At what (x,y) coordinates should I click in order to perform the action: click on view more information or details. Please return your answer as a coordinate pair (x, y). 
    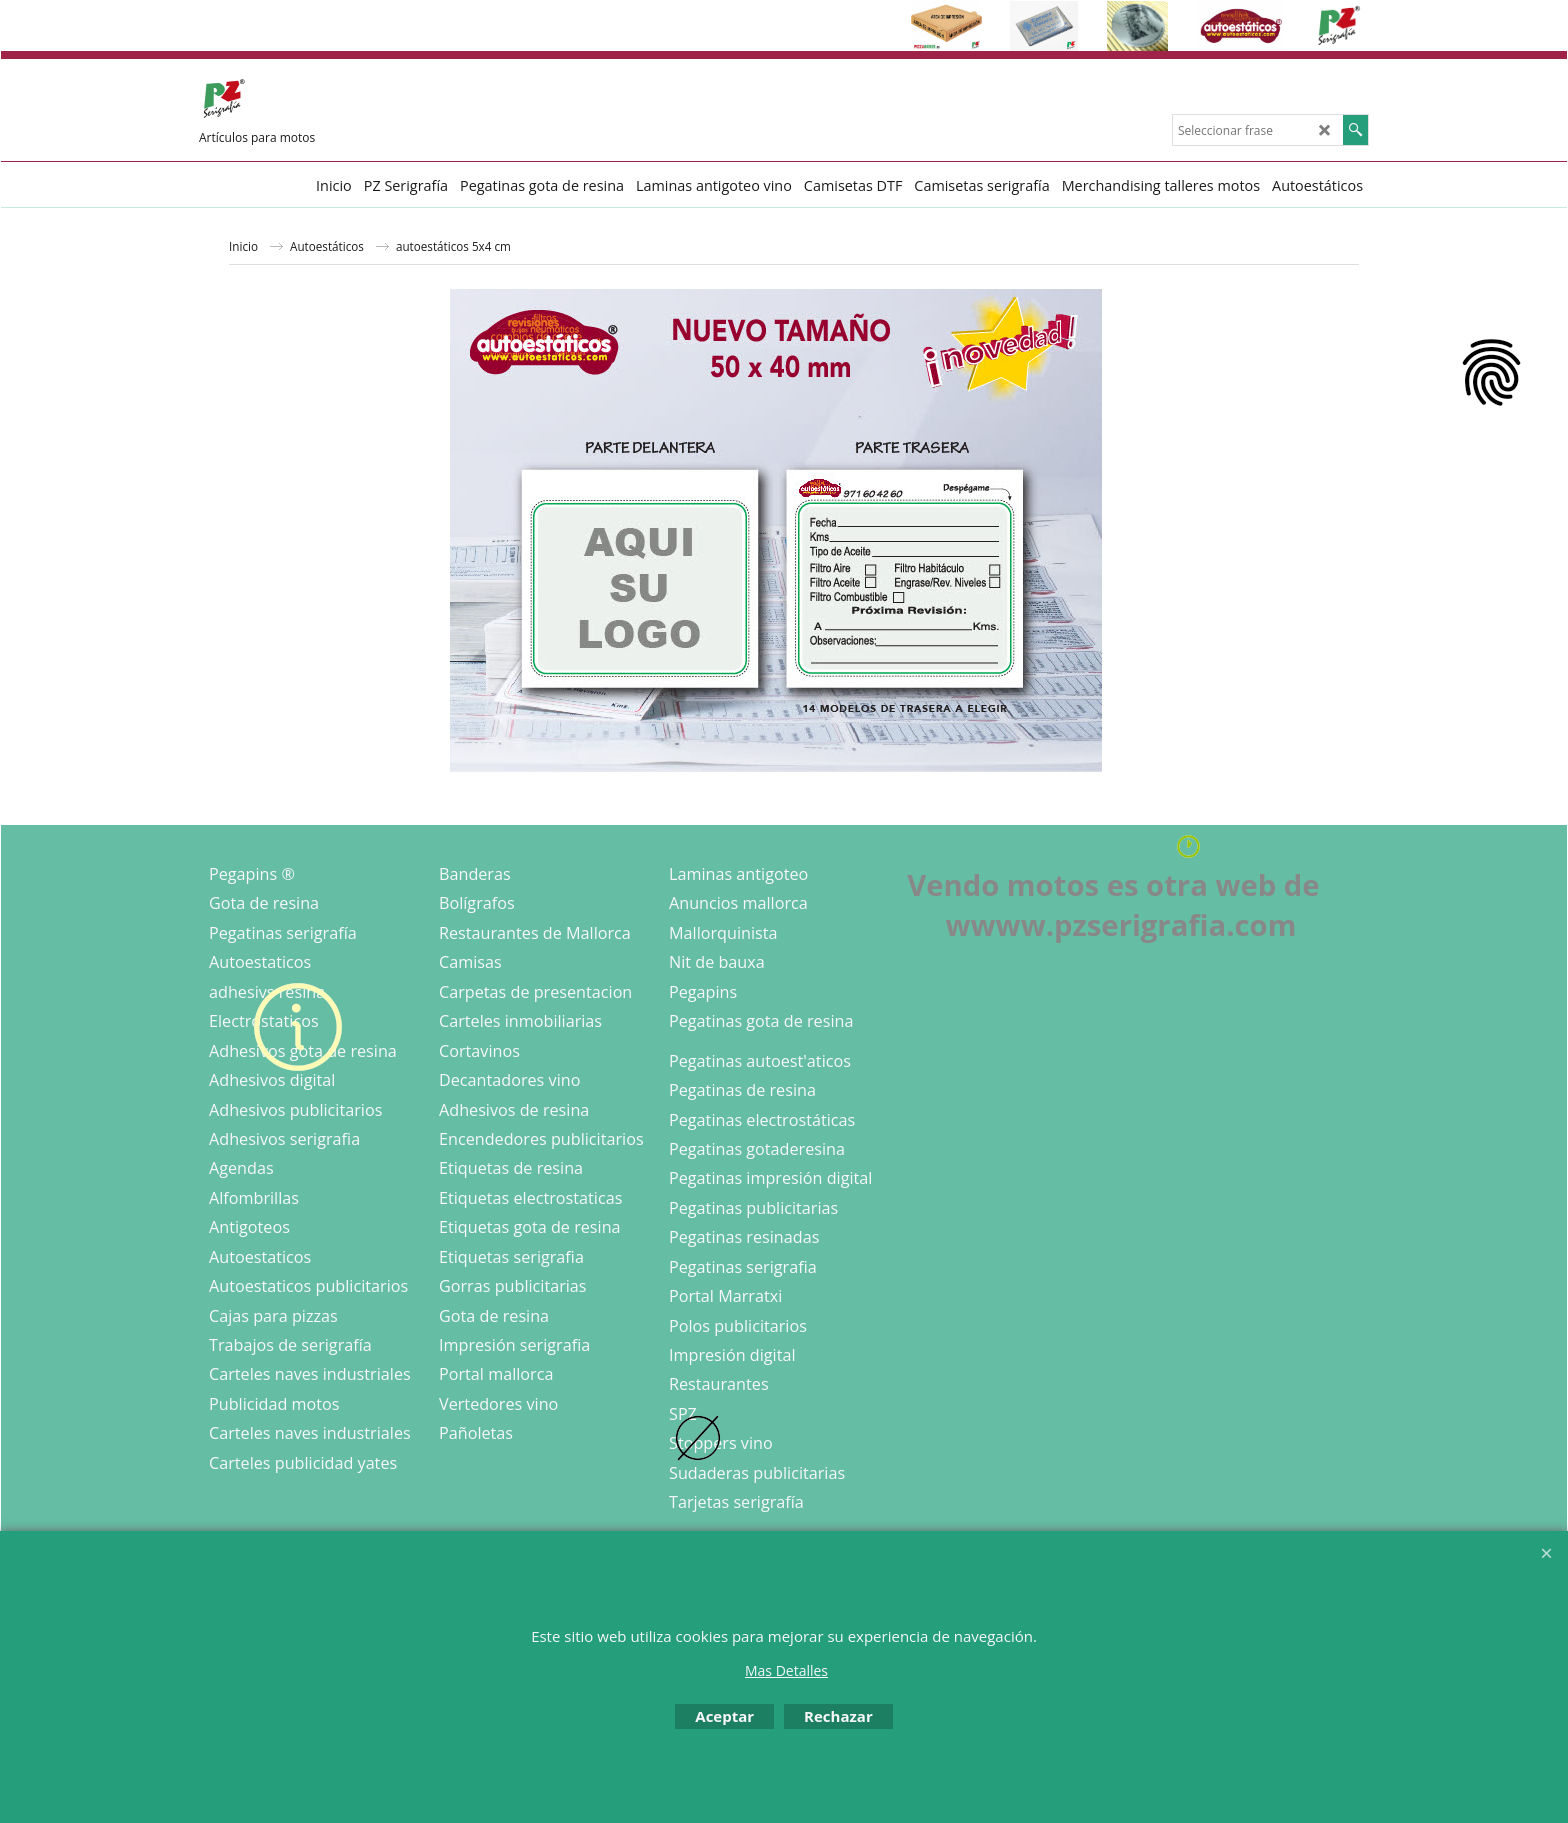
    Looking at the image, I should click on (298, 1027).